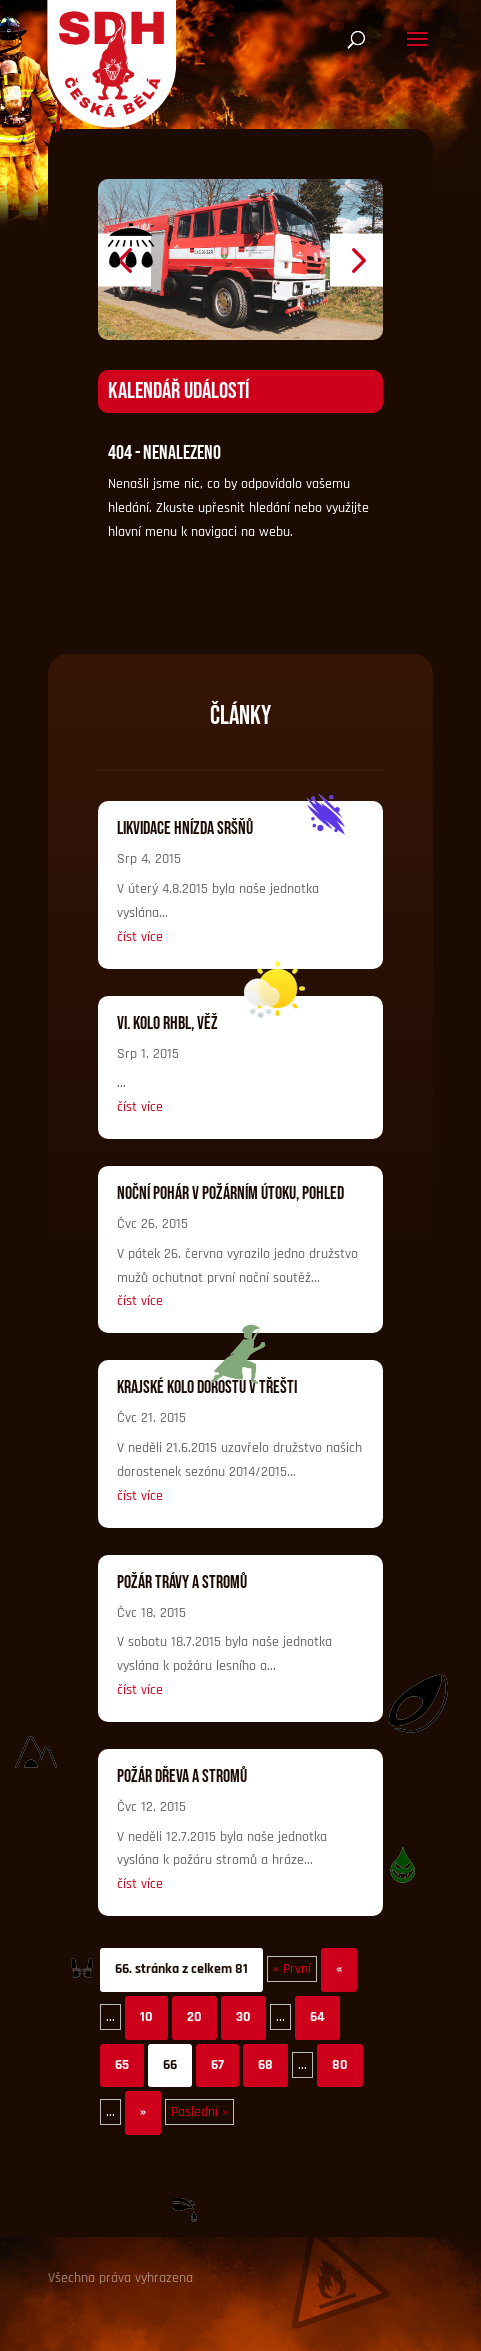 The height and width of the screenshot is (2351, 481). I want to click on view incubator status or settings, so click(131, 245).